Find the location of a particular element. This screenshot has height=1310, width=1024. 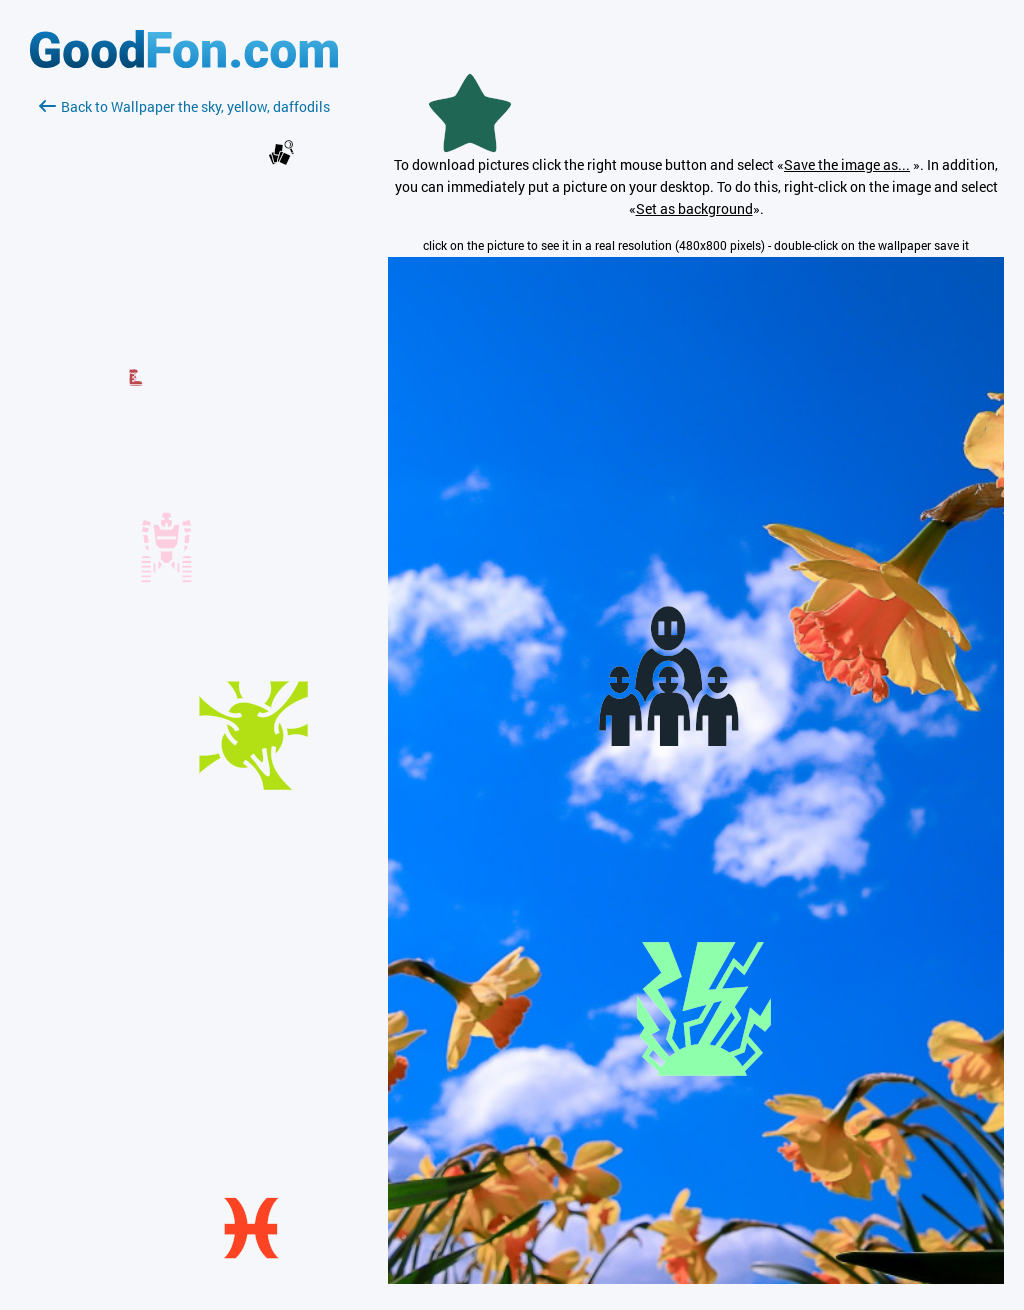

view character health or organ status is located at coordinates (253, 735).